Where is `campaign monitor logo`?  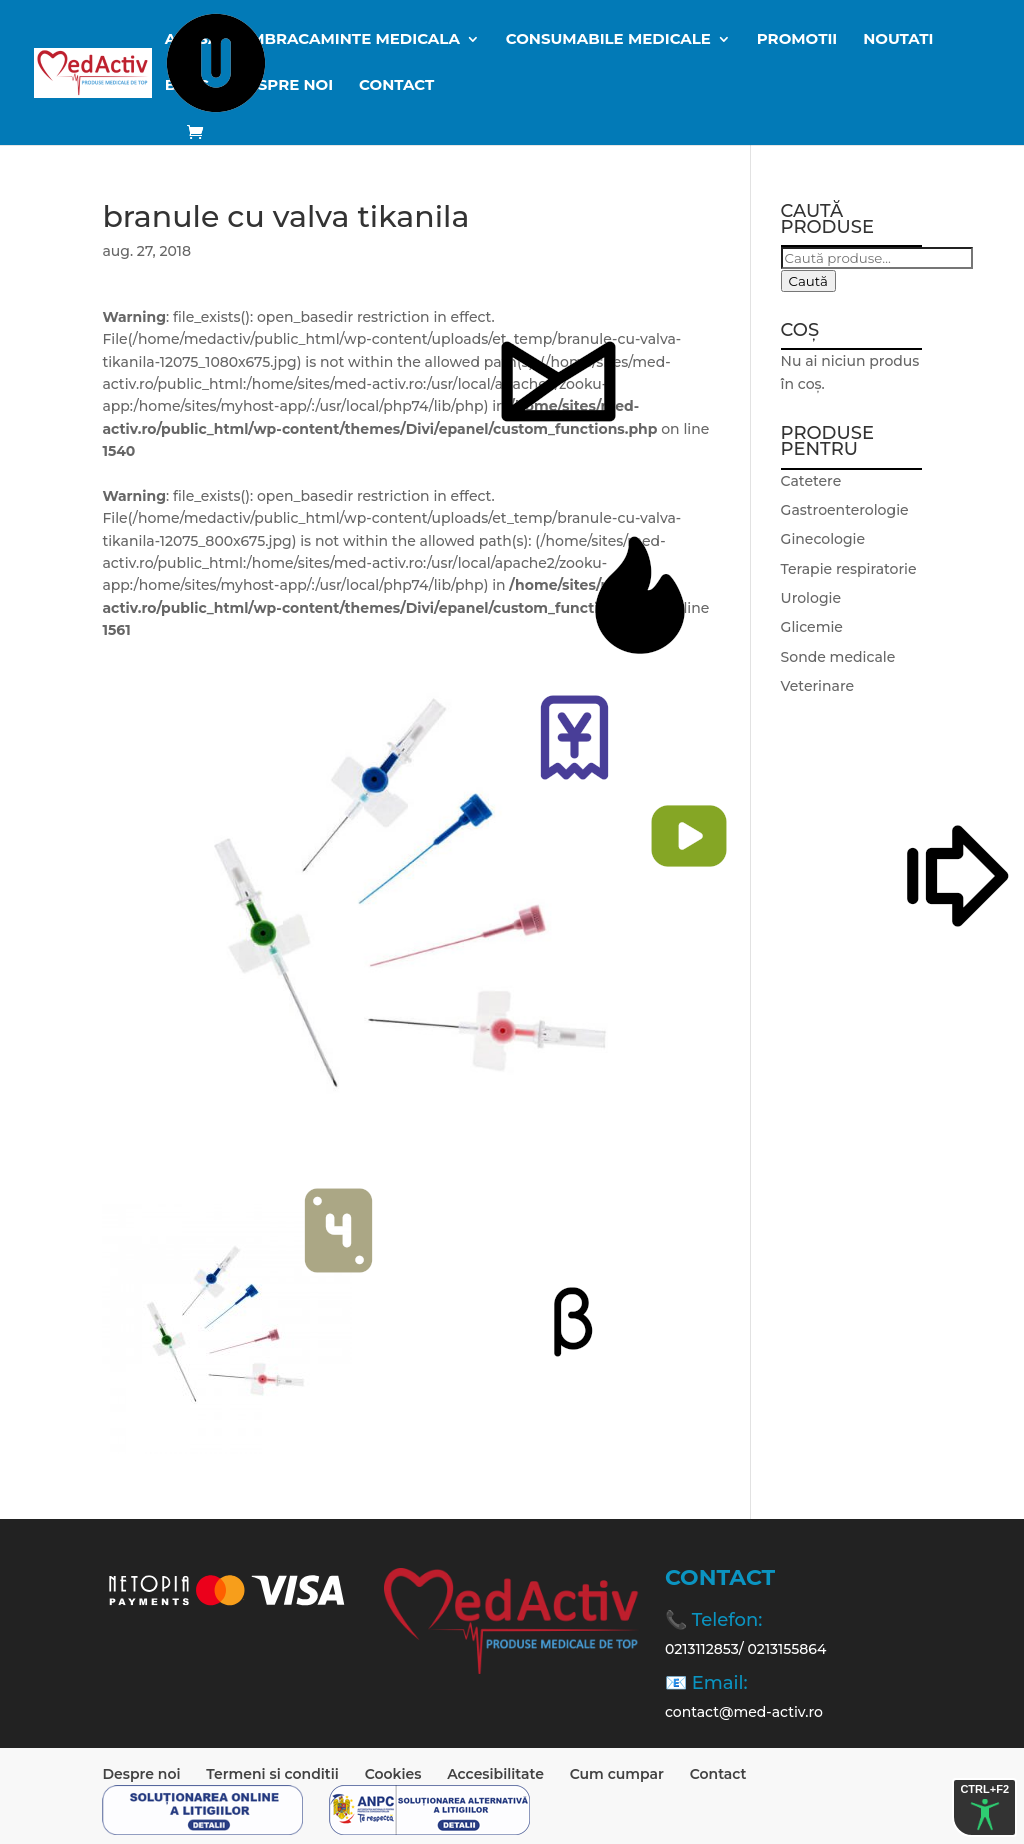 campaign monitor logo is located at coordinates (558, 381).